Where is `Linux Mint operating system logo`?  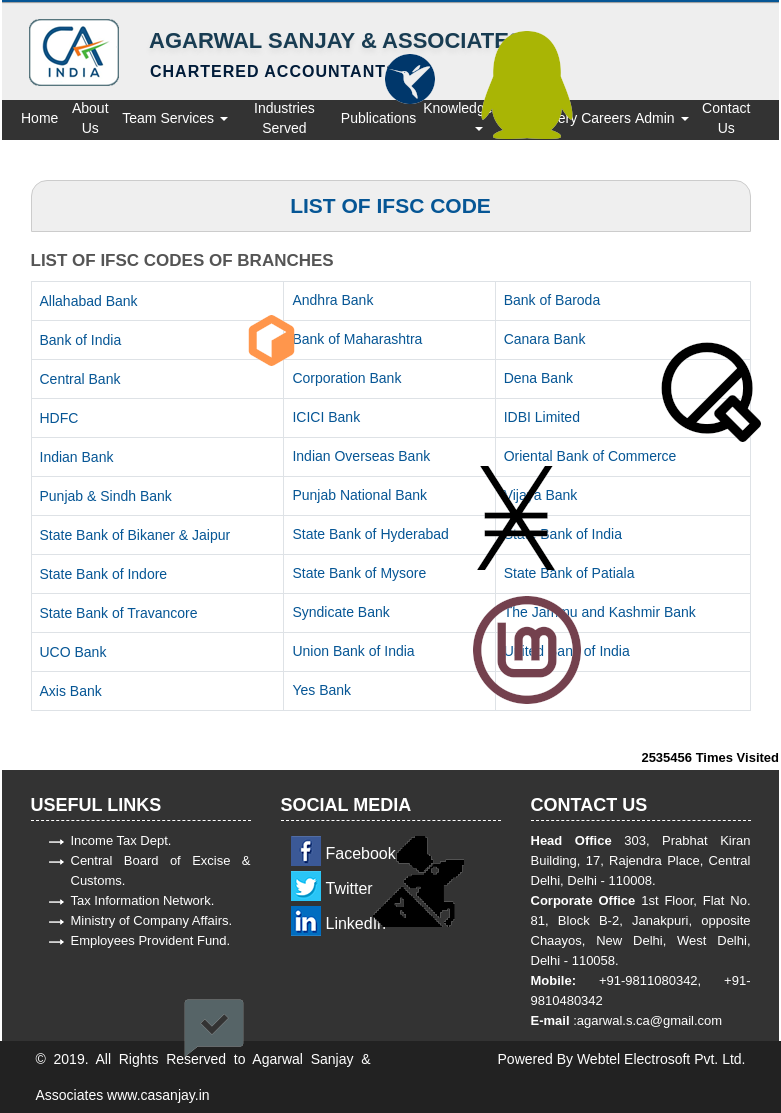 Linux Mint operating system logo is located at coordinates (527, 650).